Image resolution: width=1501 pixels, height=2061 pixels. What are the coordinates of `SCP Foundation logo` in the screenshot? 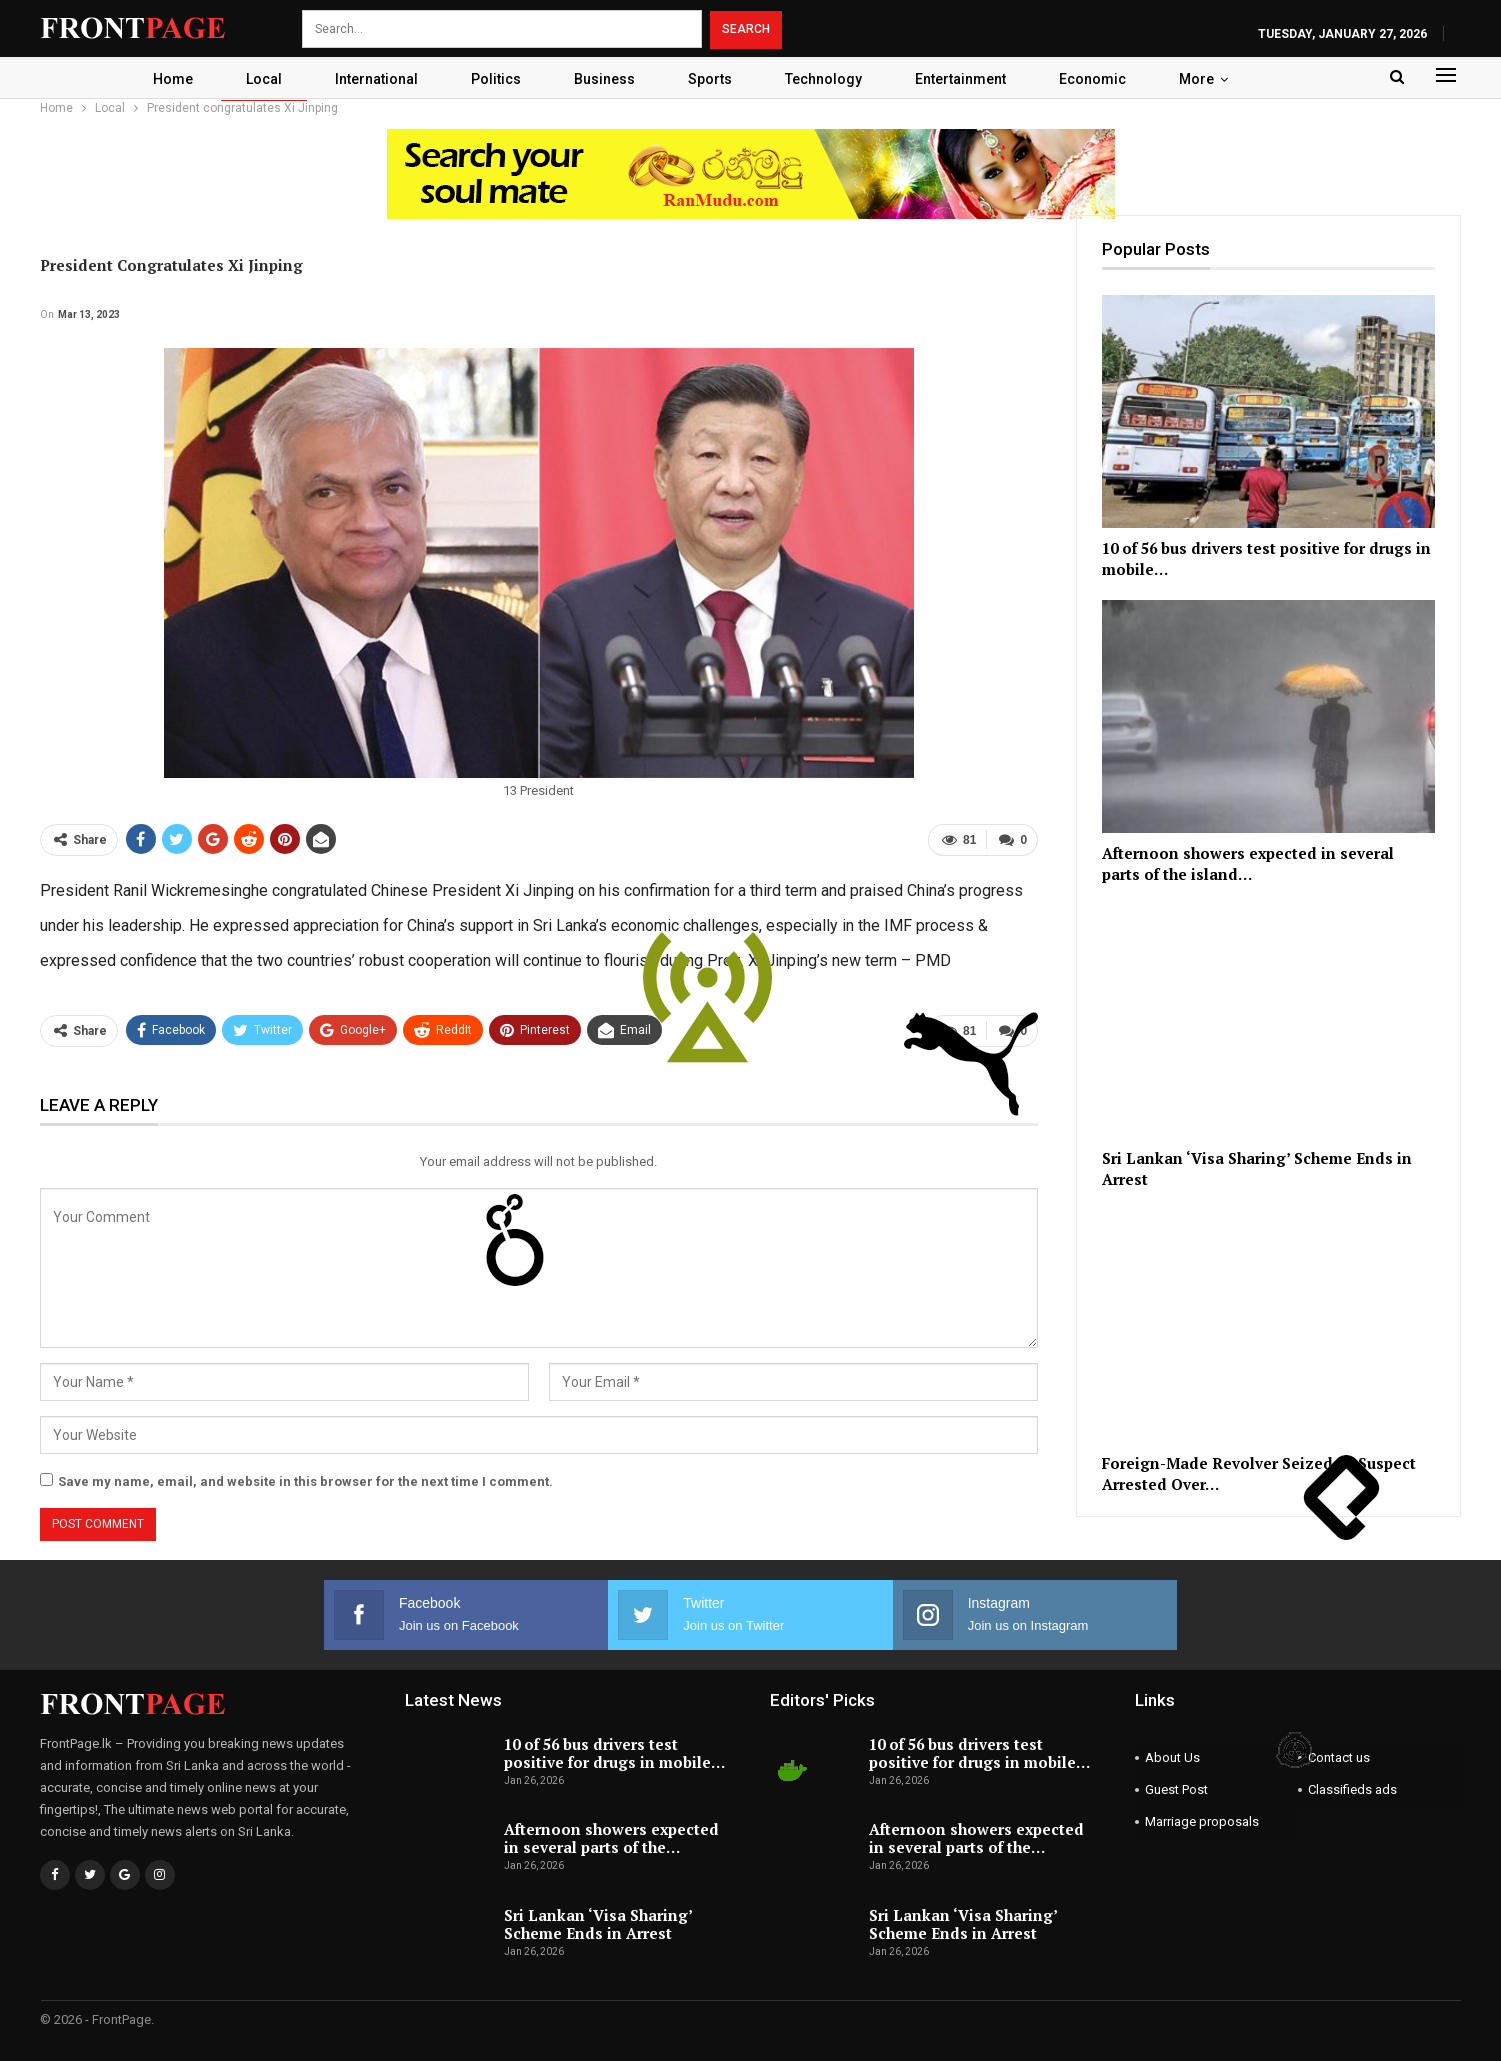 It's located at (1295, 1750).